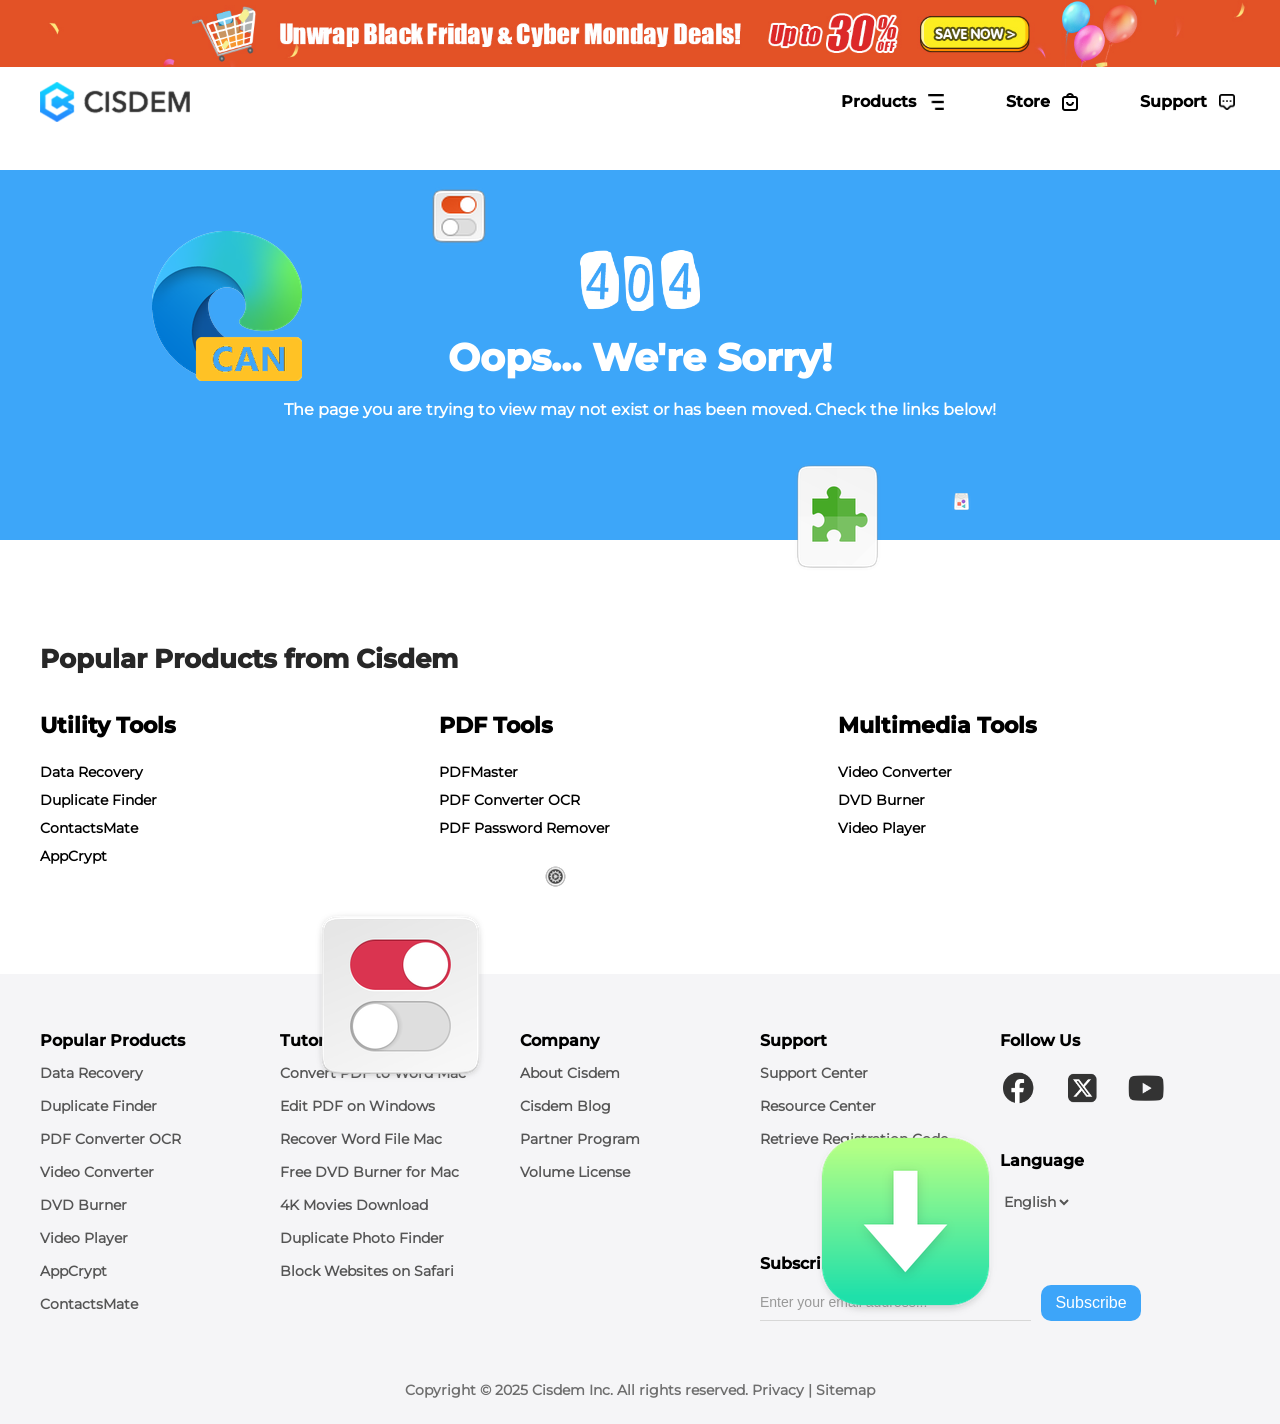  Describe the element at coordinates (555, 876) in the screenshot. I see `open system settings` at that location.